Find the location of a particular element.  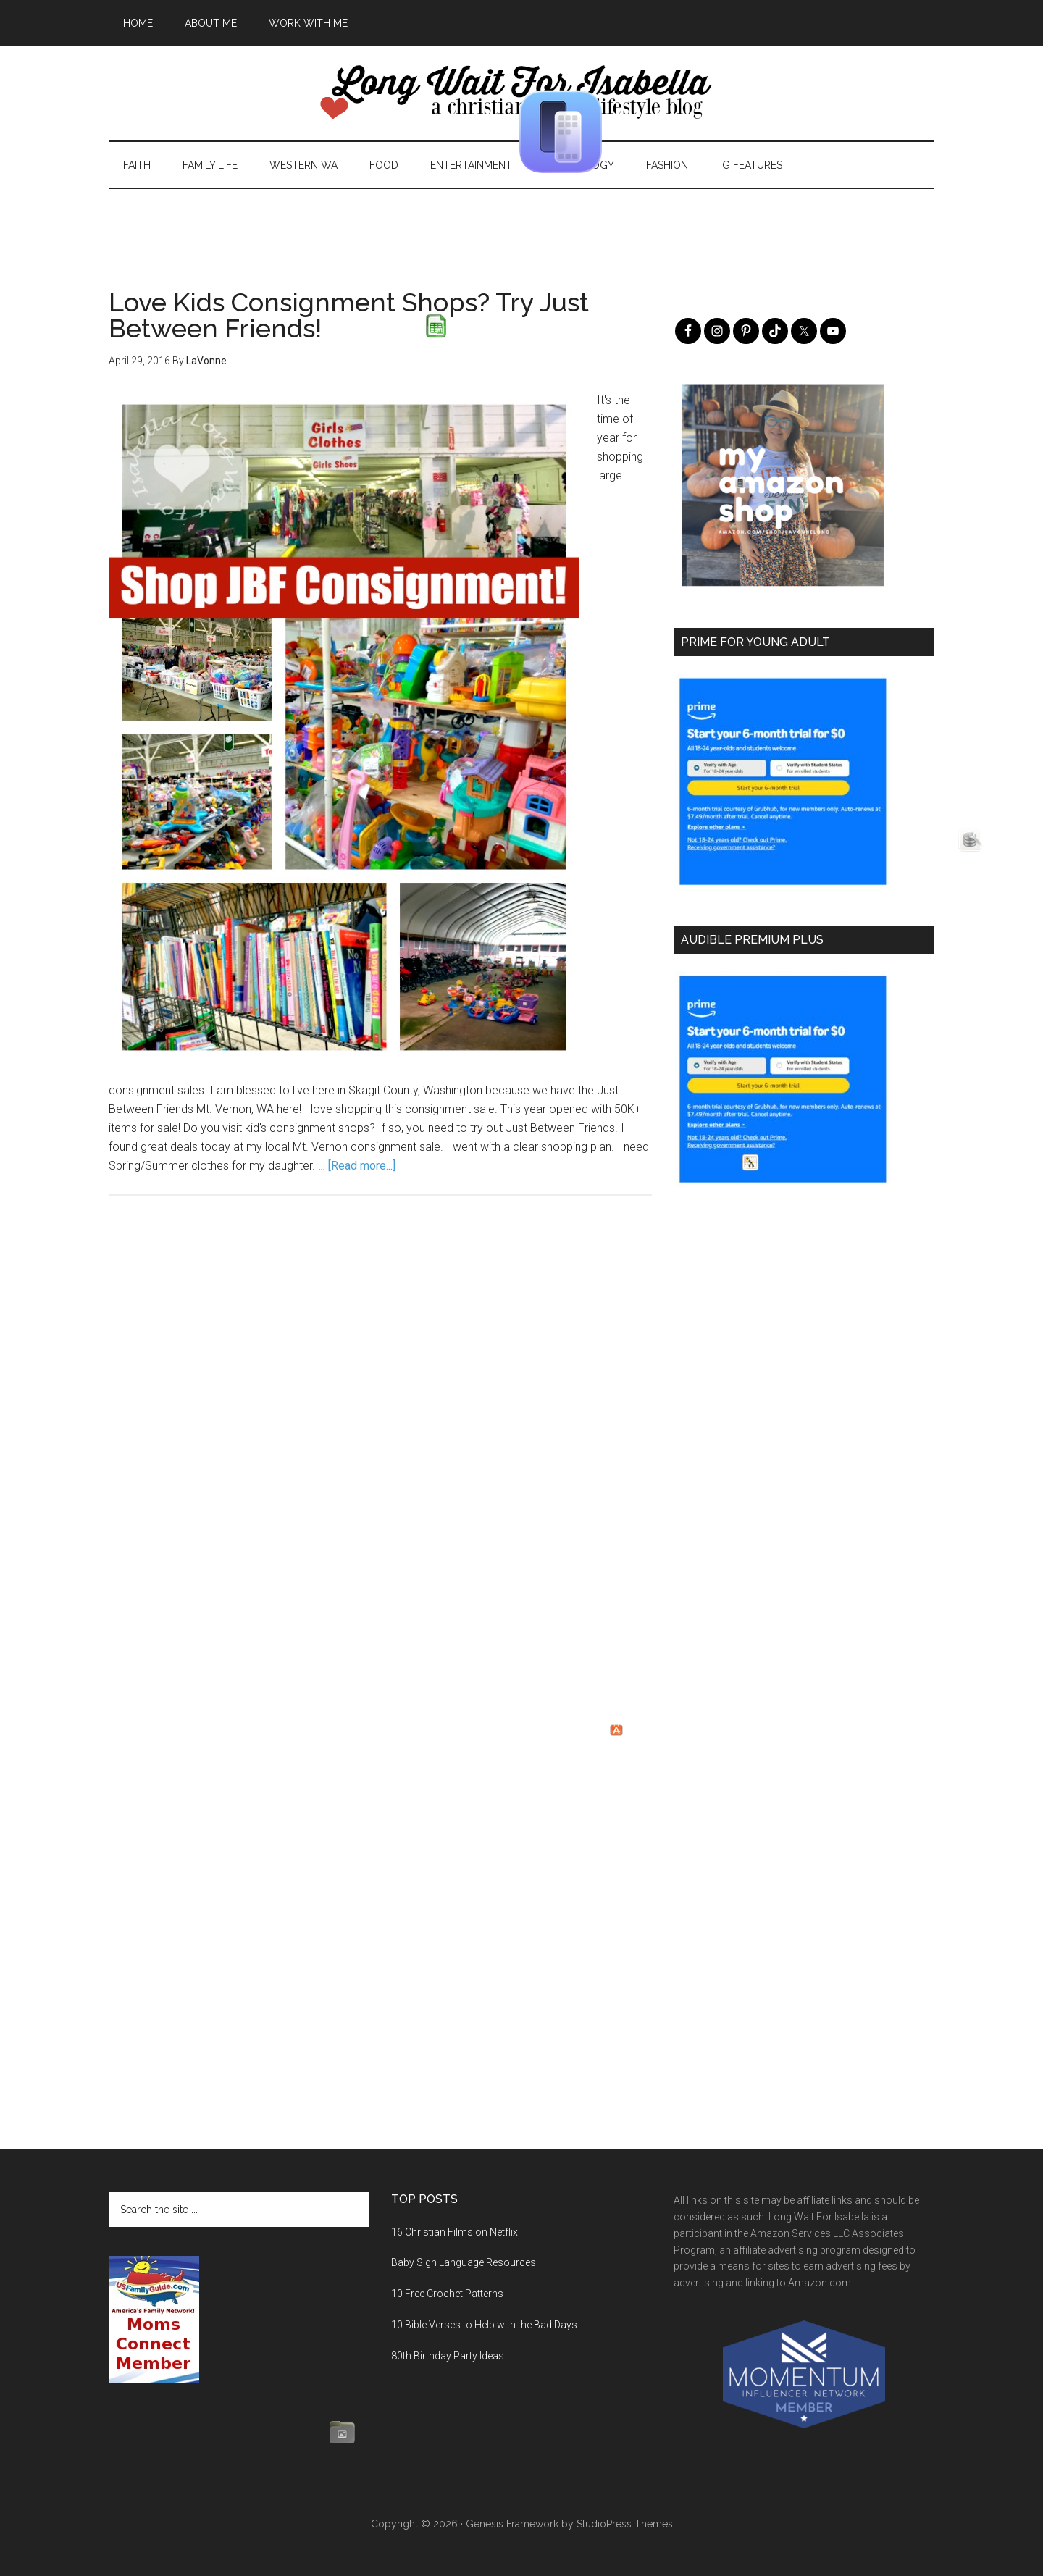

open database administration settings is located at coordinates (970, 840).